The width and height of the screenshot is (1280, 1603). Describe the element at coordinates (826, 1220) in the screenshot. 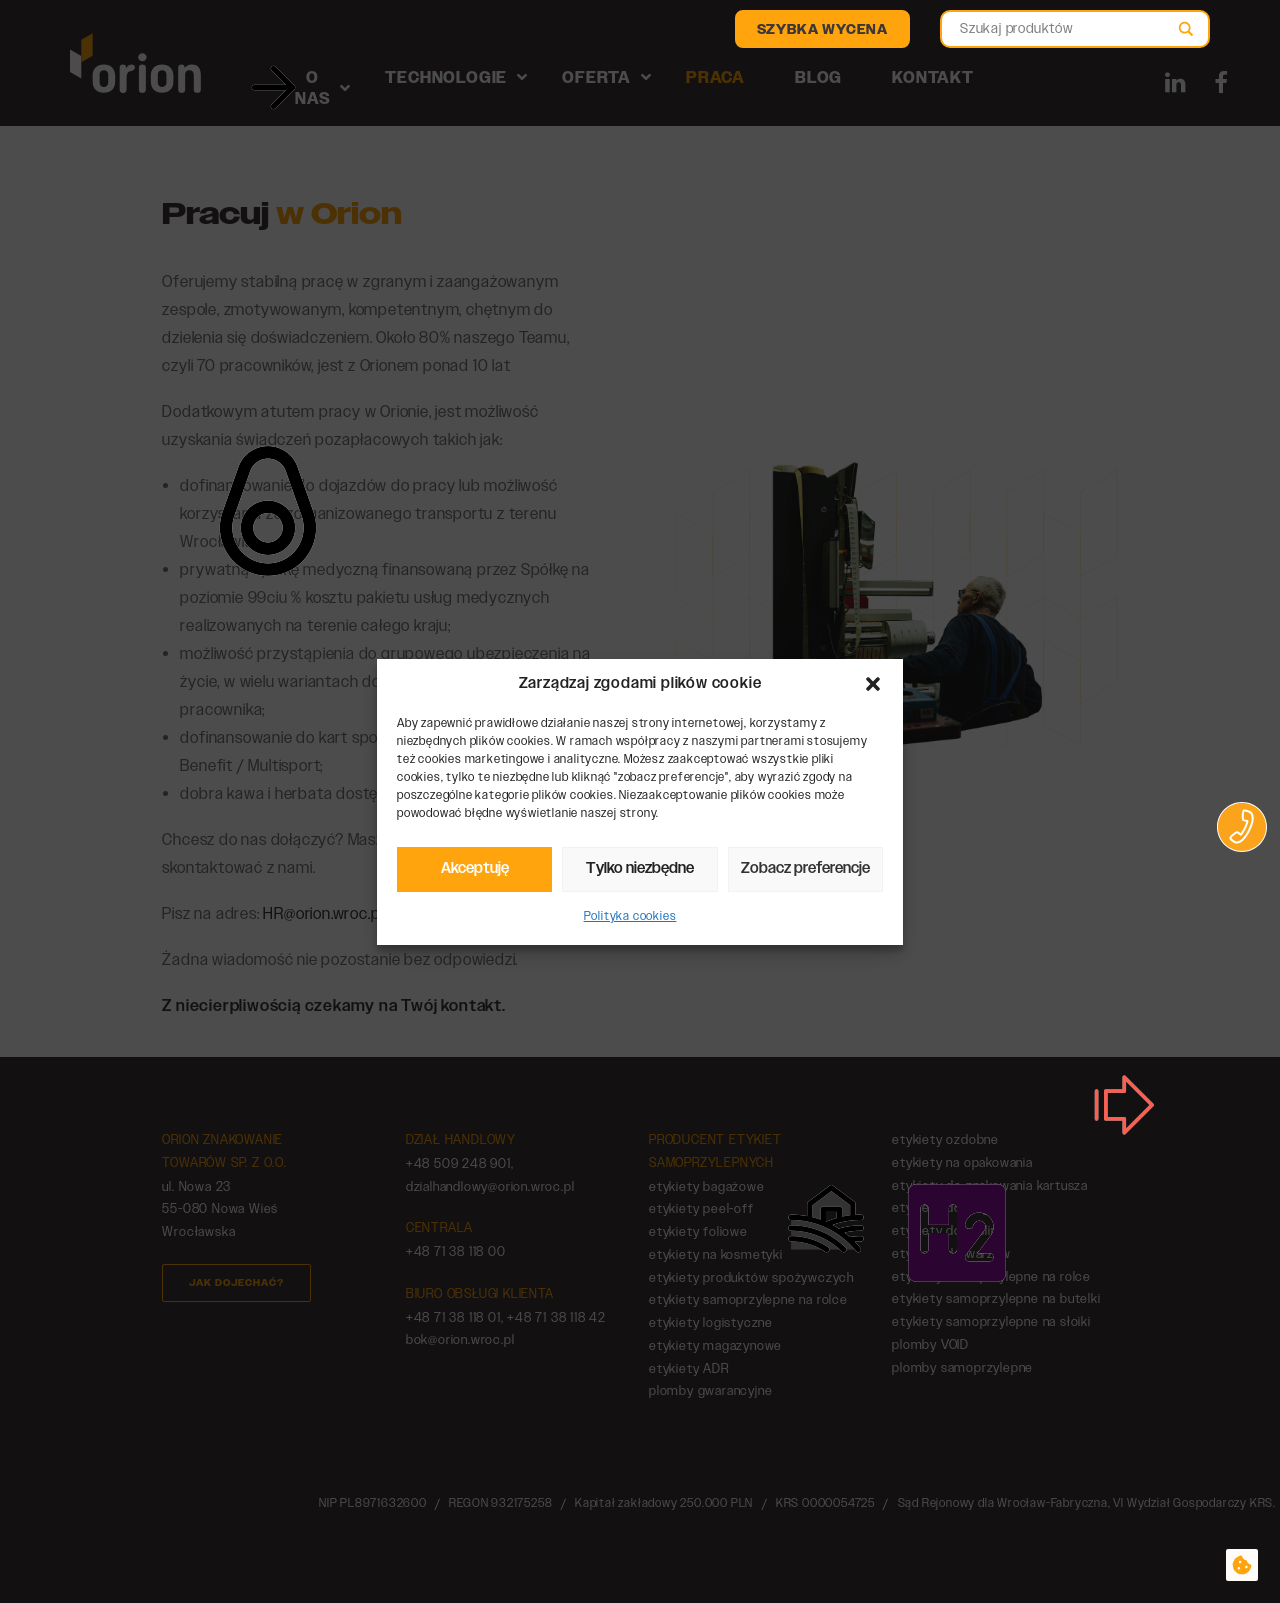

I see `access farm or agricultural settings` at that location.